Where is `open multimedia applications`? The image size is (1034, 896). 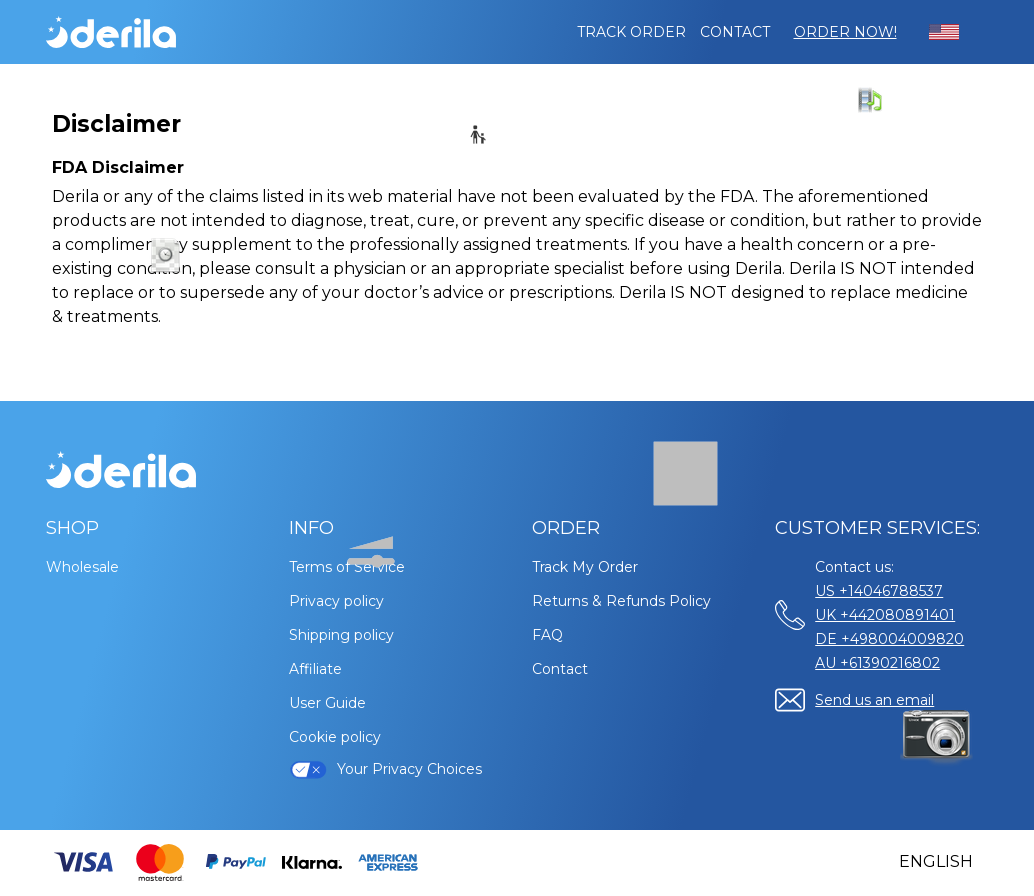
open multimedia applications is located at coordinates (870, 100).